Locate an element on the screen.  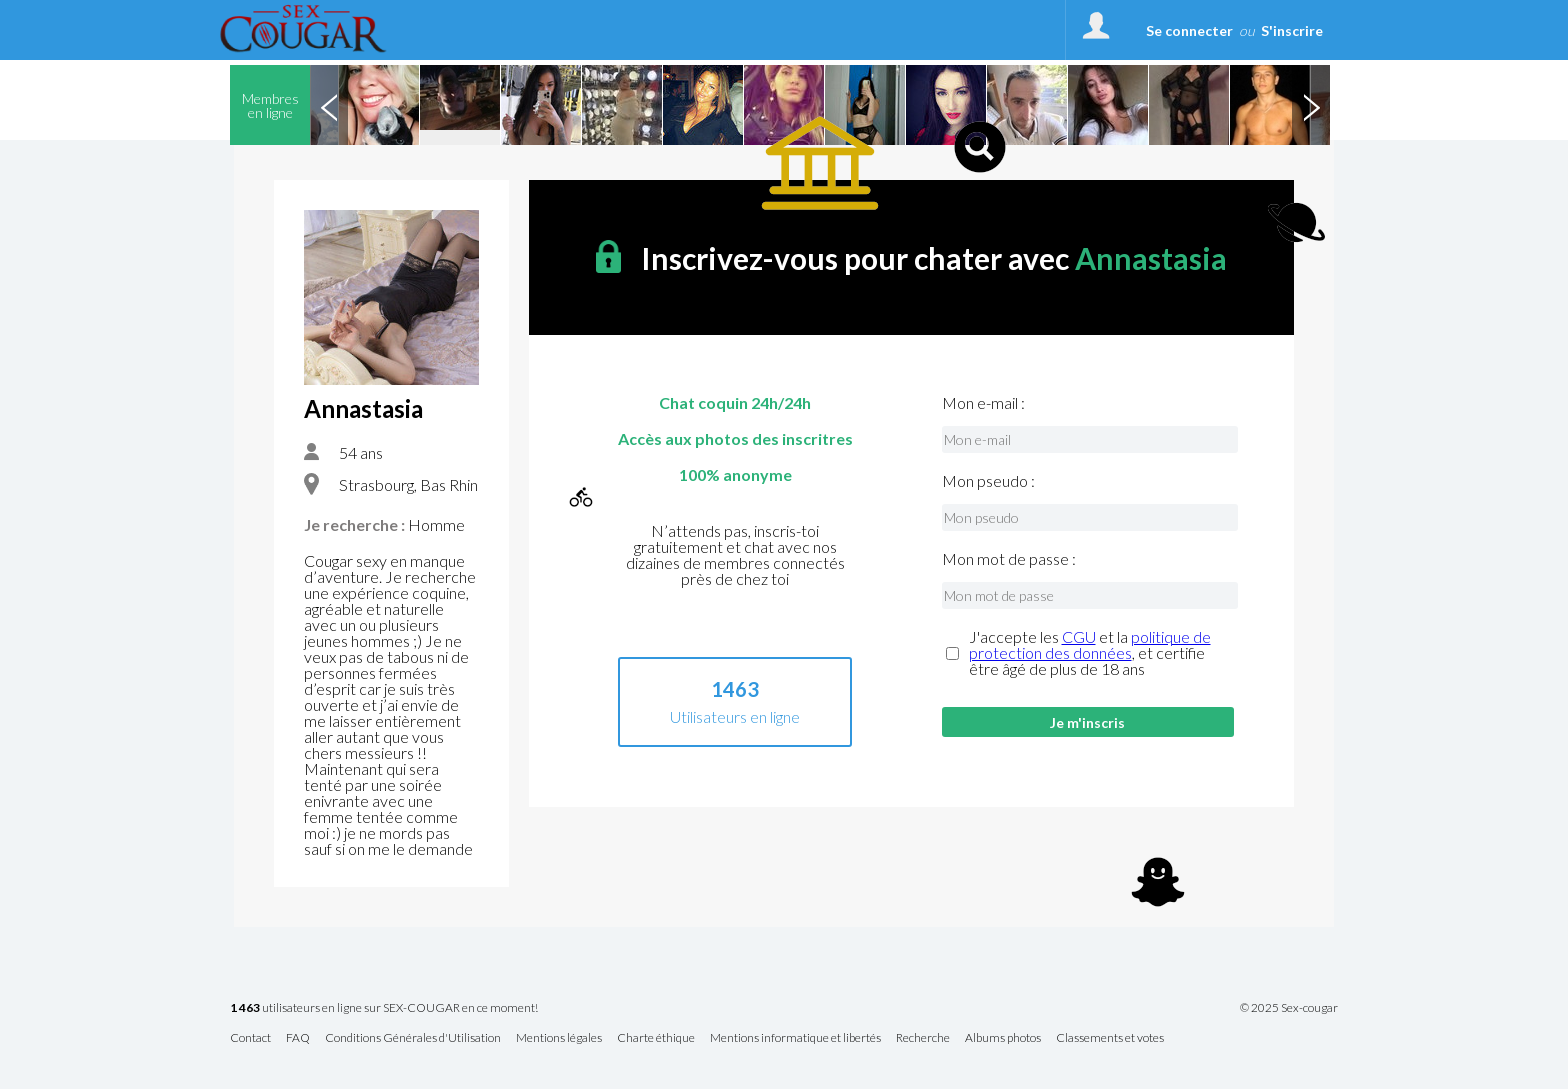
explore global or worldwide content is located at coordinates (1296, 222).